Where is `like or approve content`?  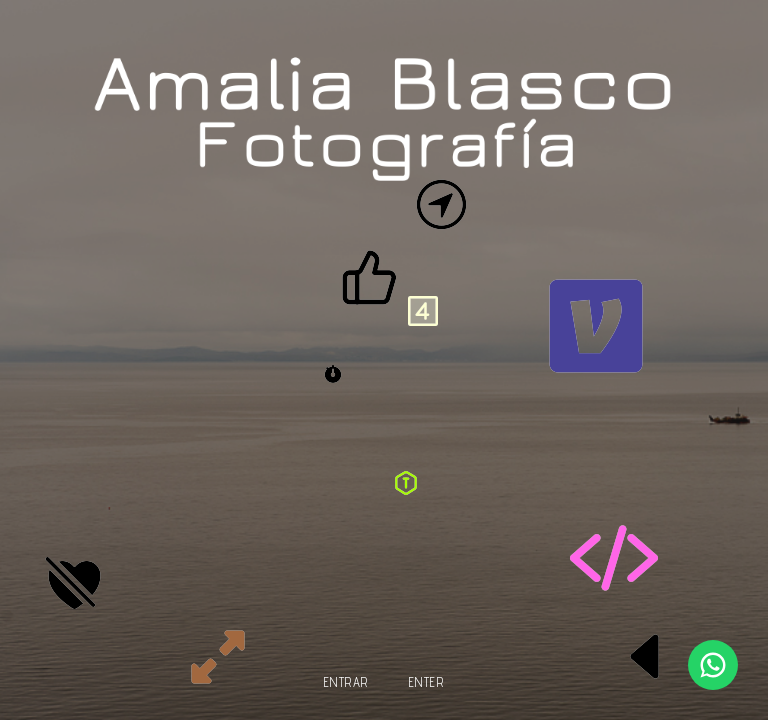 like or approve content is located at coordinates (369, 277).